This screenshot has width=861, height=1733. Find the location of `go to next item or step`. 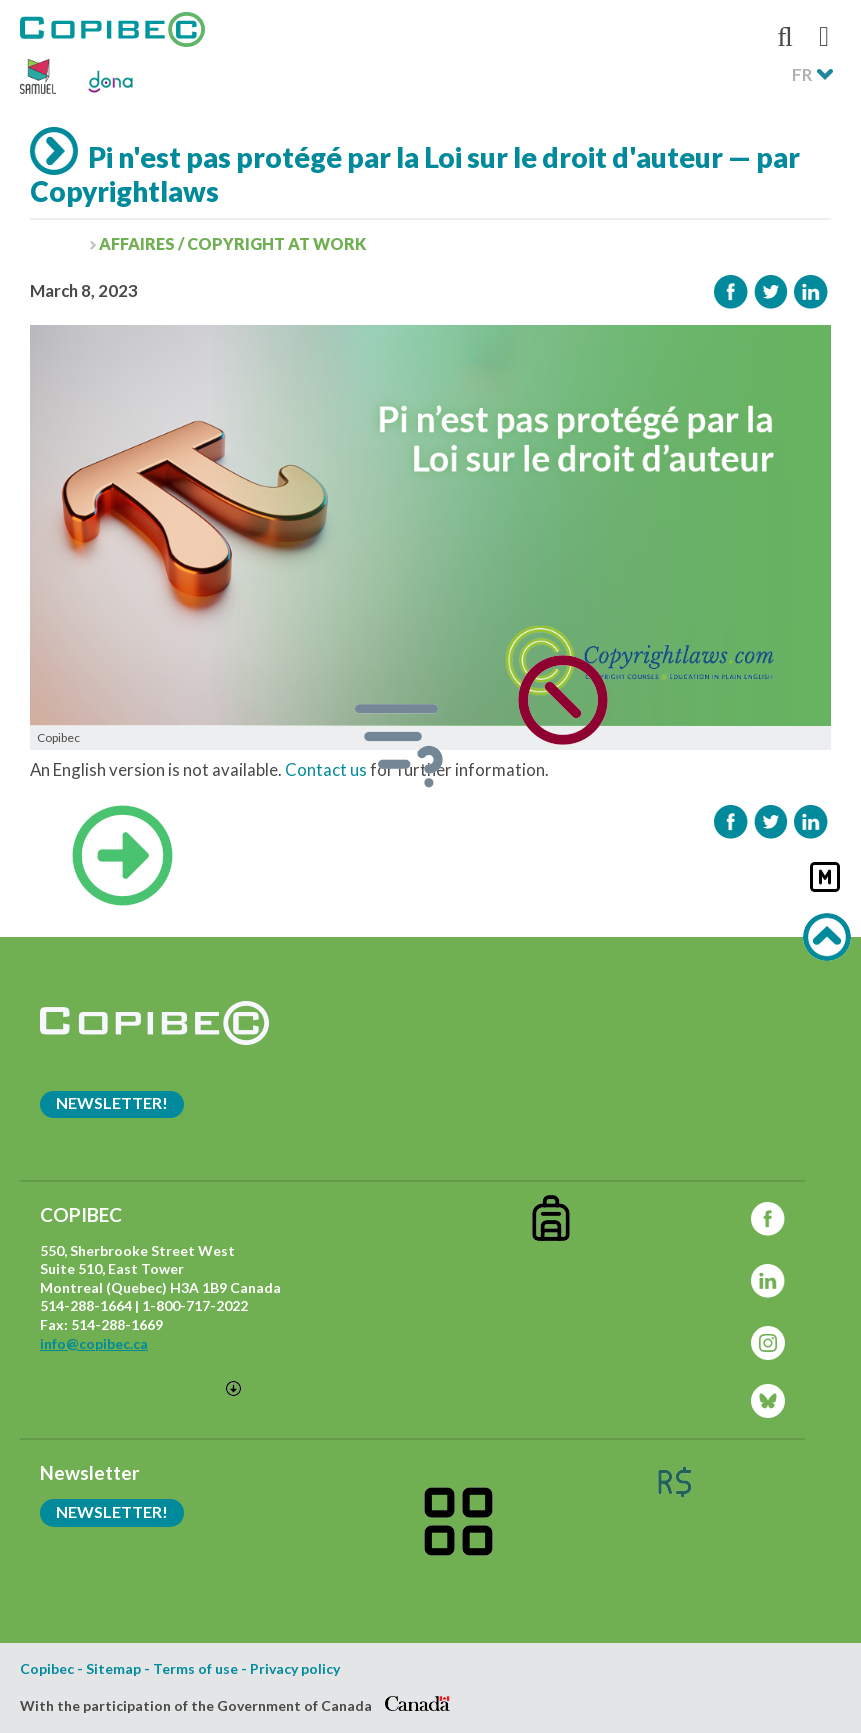

go to next item or step is located at coordinates (122, 855).